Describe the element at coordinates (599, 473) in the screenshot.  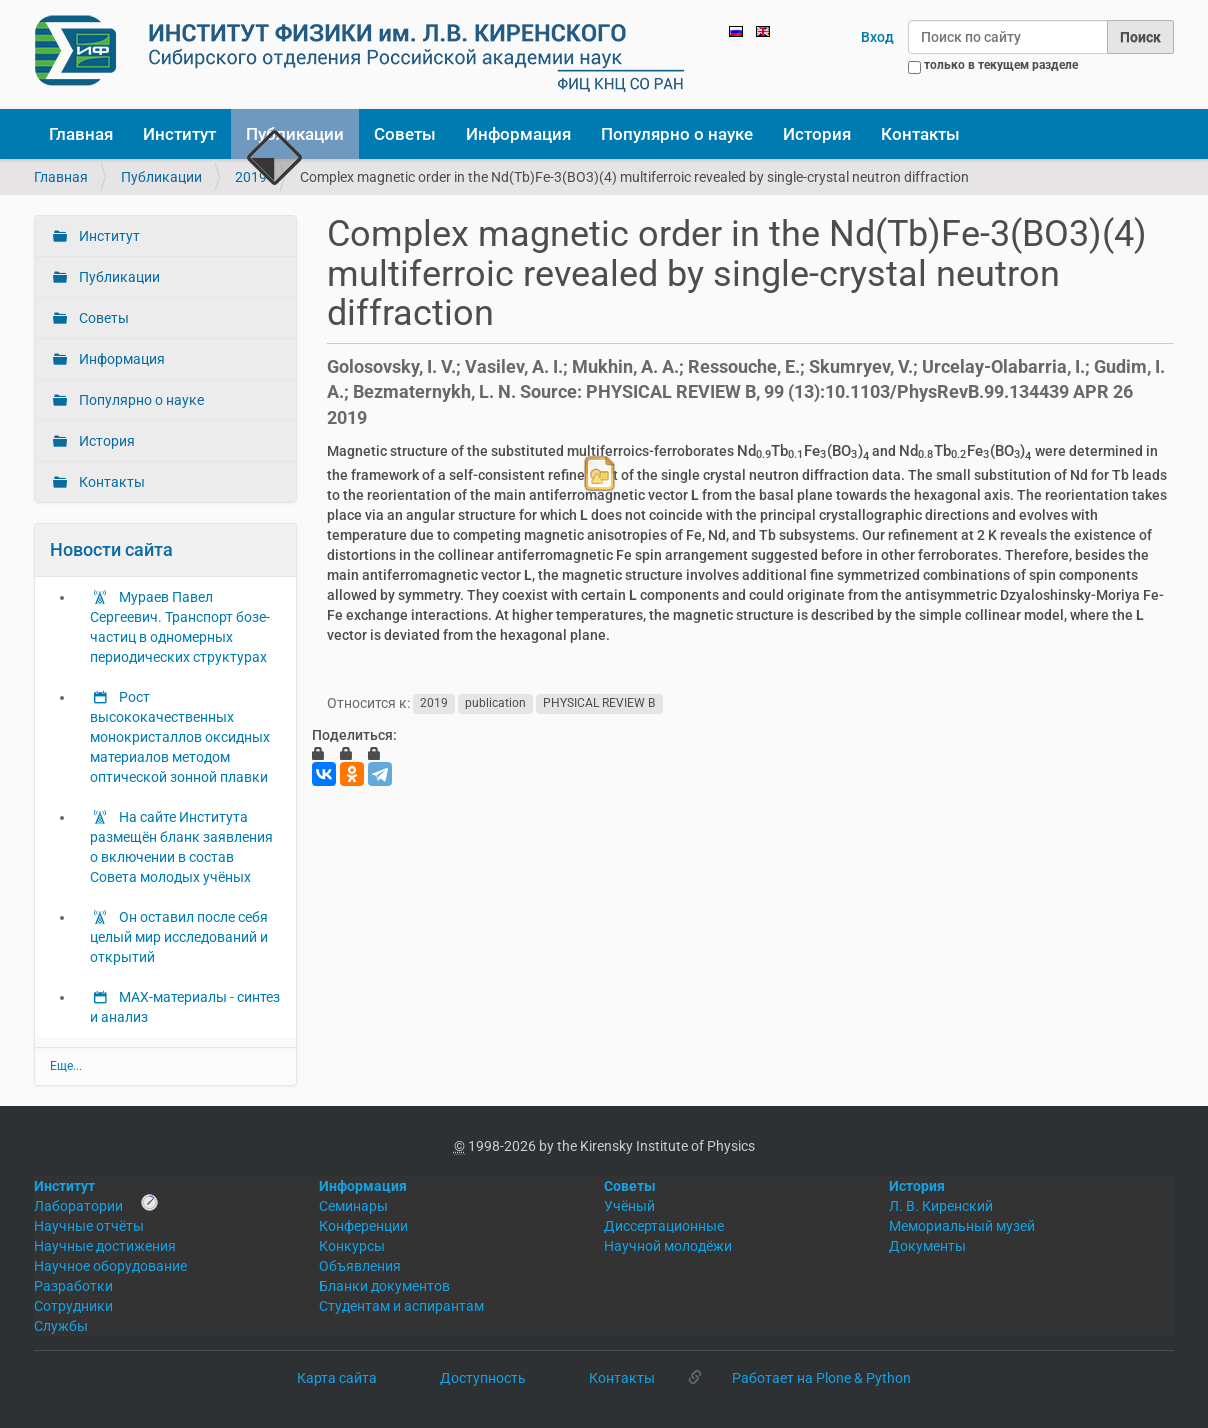
I see `open a vector graphics document` at that location.